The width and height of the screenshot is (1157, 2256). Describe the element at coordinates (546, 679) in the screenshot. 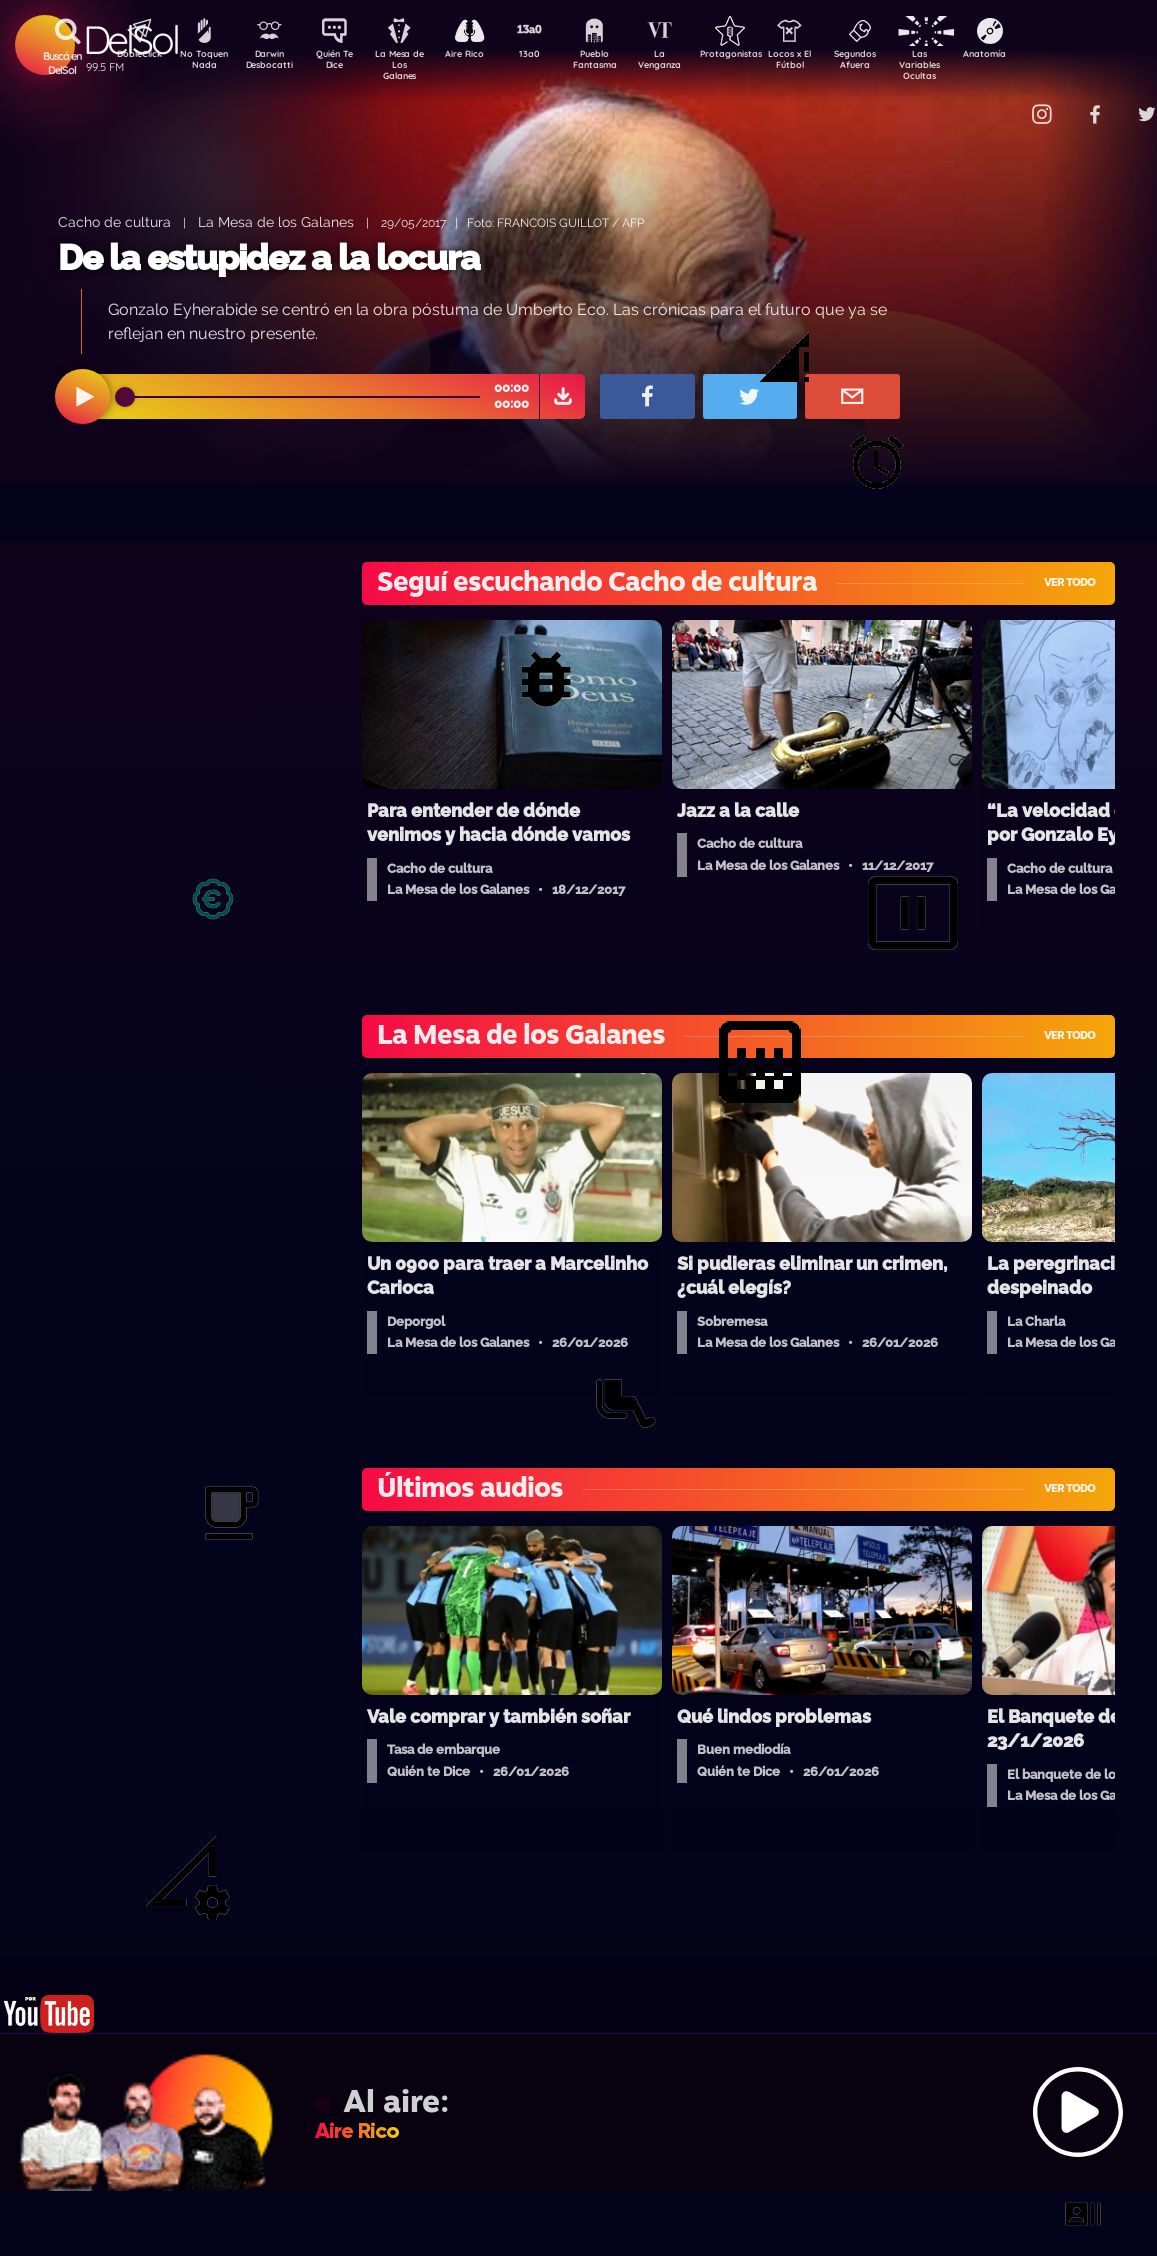

I see `report a bug or issue` at that location.